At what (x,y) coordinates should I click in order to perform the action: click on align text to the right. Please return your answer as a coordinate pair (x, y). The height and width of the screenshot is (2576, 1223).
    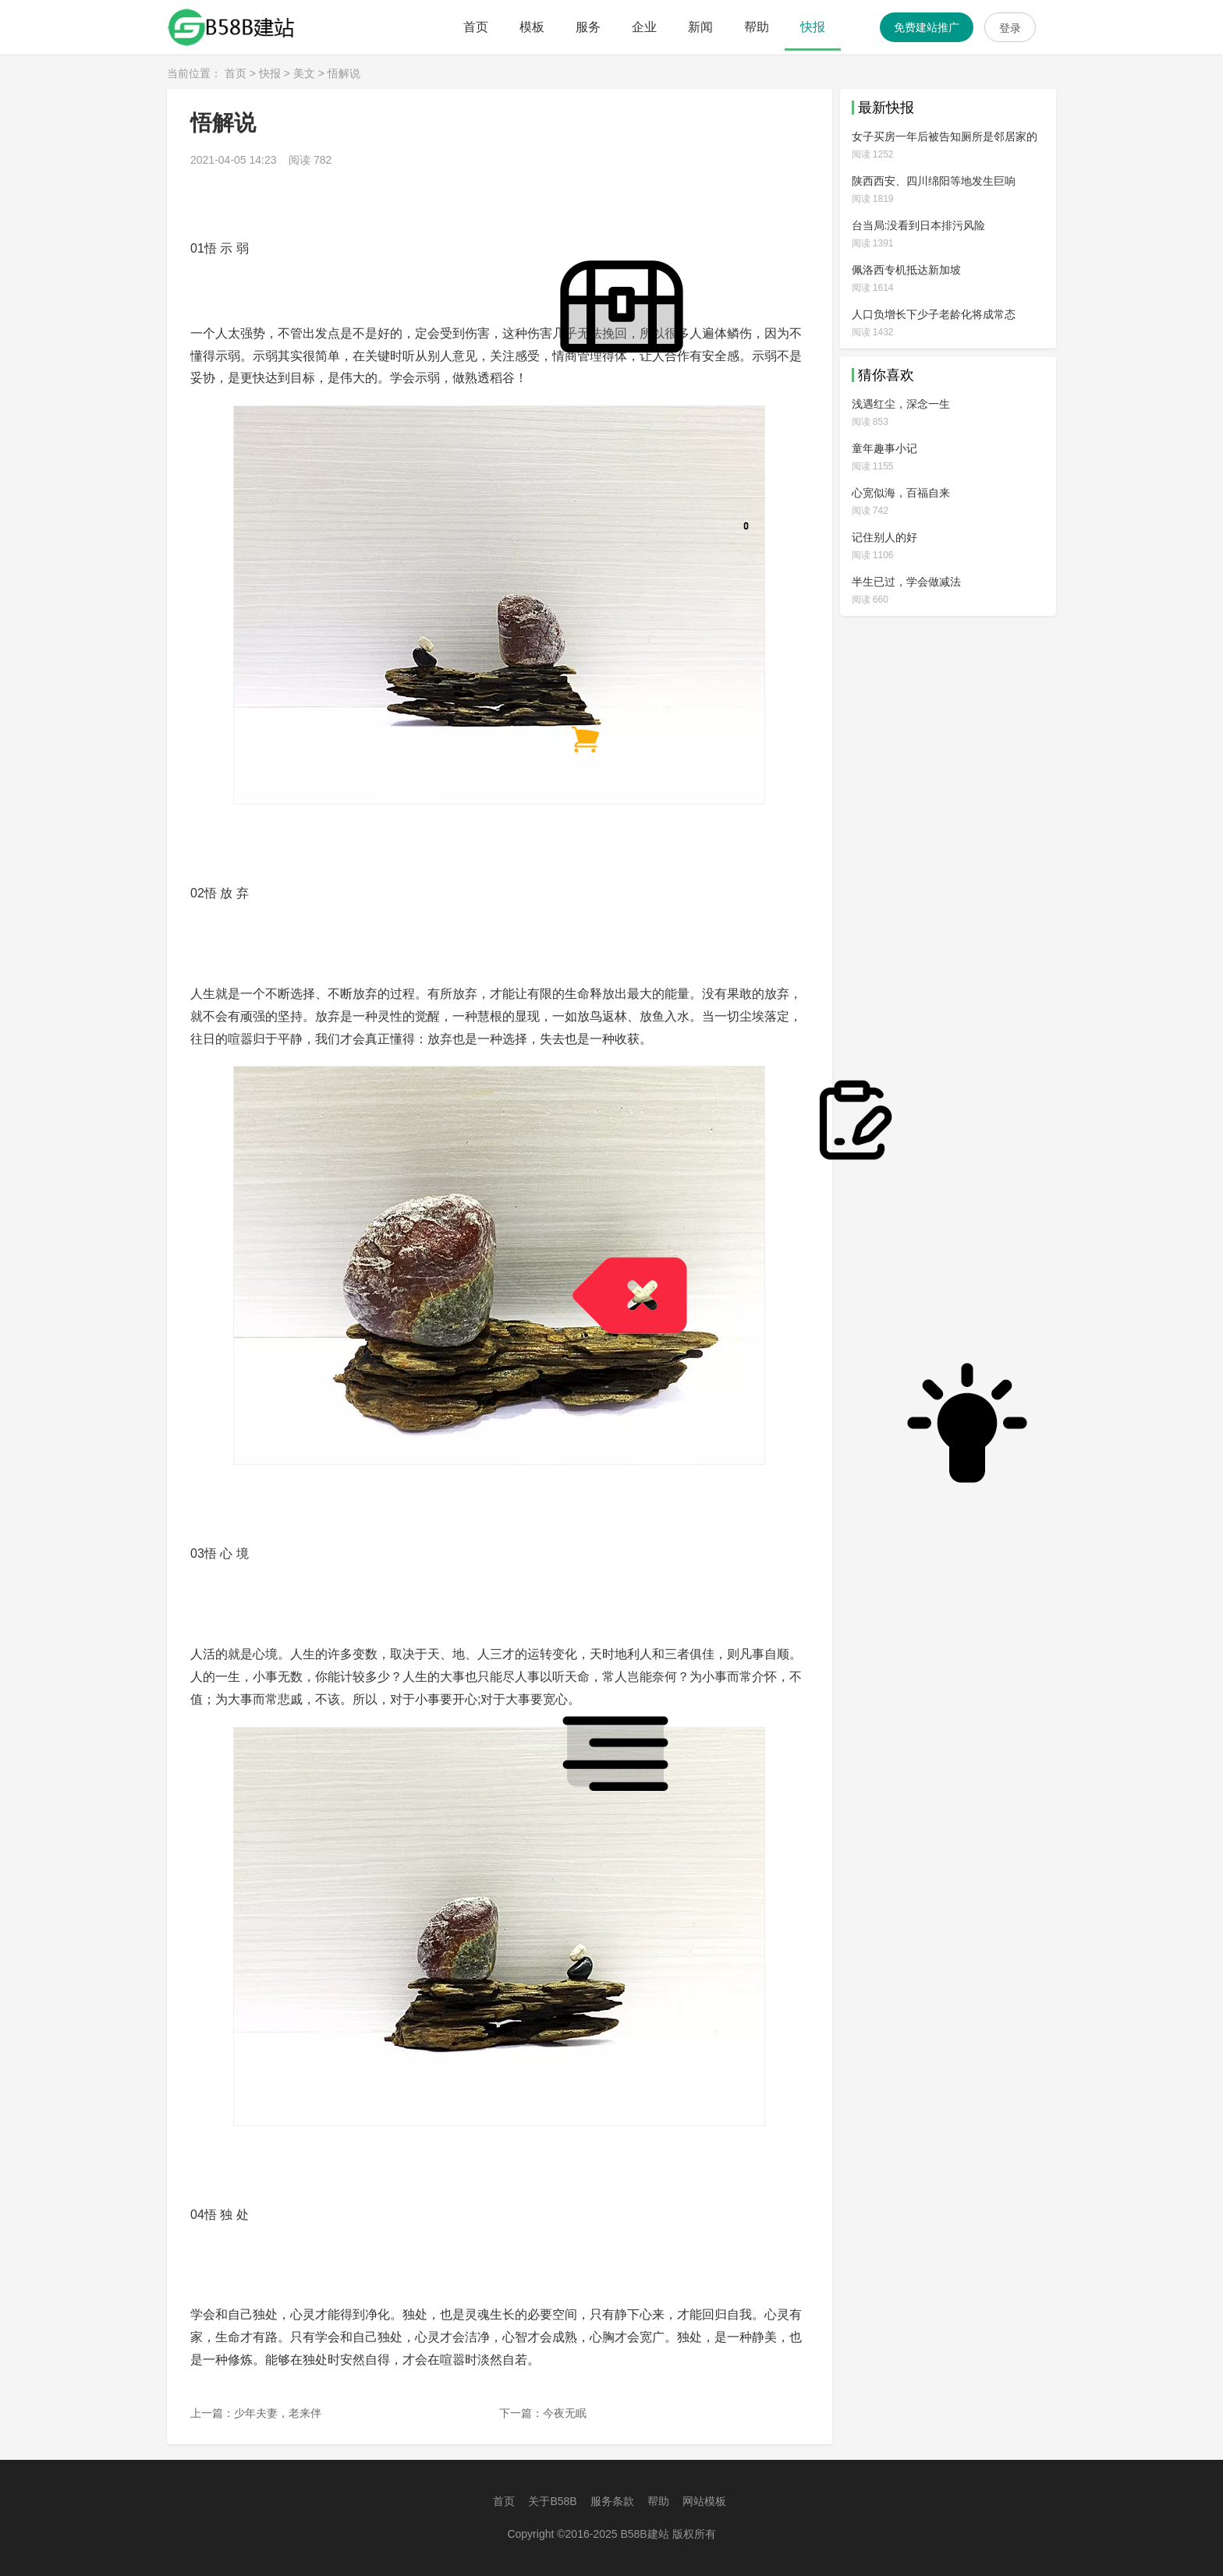
    Looking at the image, I should click on (615, 1756).